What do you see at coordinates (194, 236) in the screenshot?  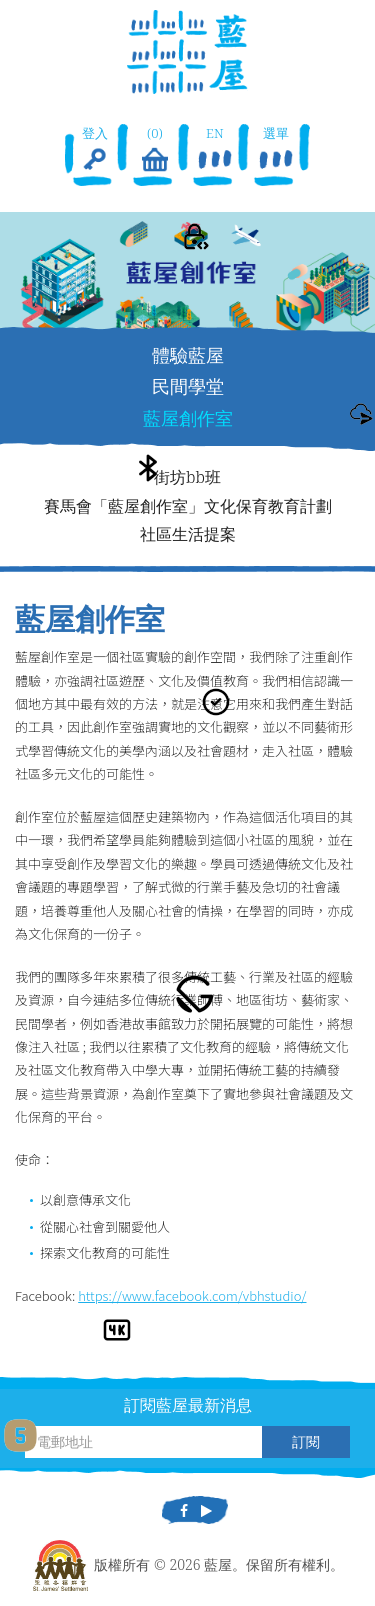 I see `access code-protected security settings` at bounding box center [194, 236].